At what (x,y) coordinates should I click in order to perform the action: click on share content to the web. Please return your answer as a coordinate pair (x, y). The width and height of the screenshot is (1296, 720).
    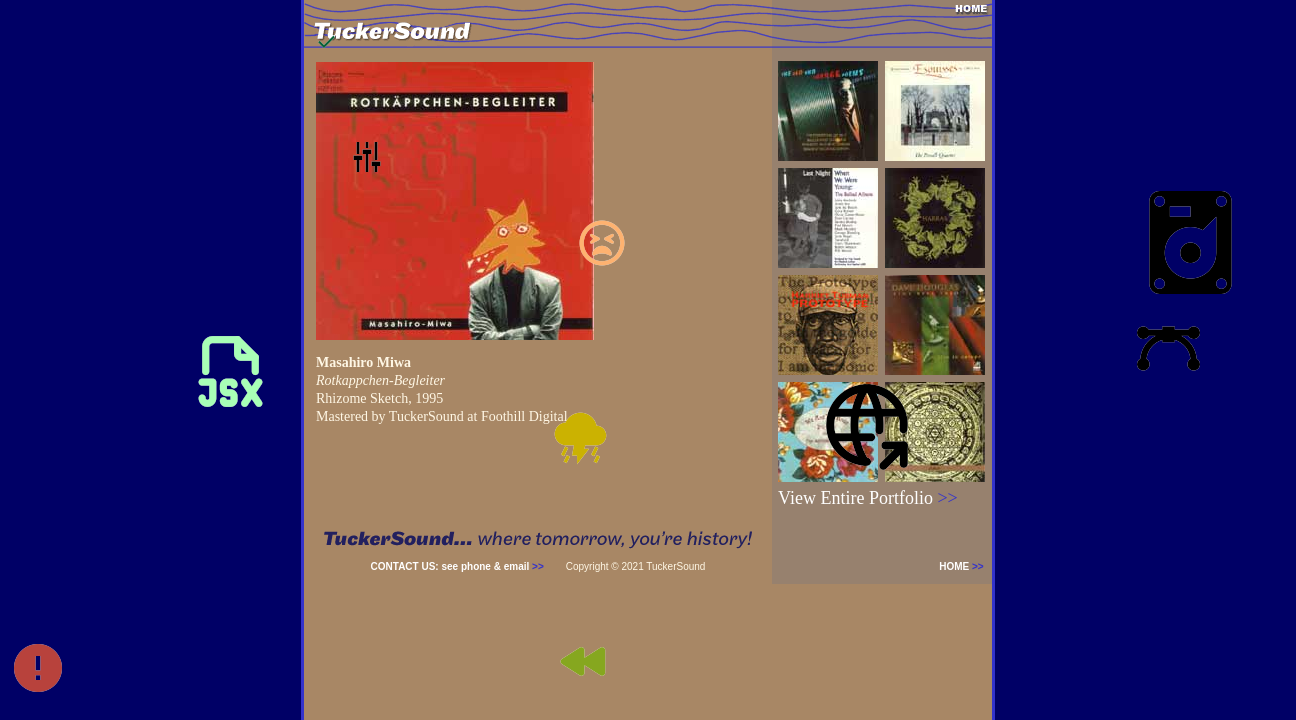
    Looking at the image, I should click on (867, 425).